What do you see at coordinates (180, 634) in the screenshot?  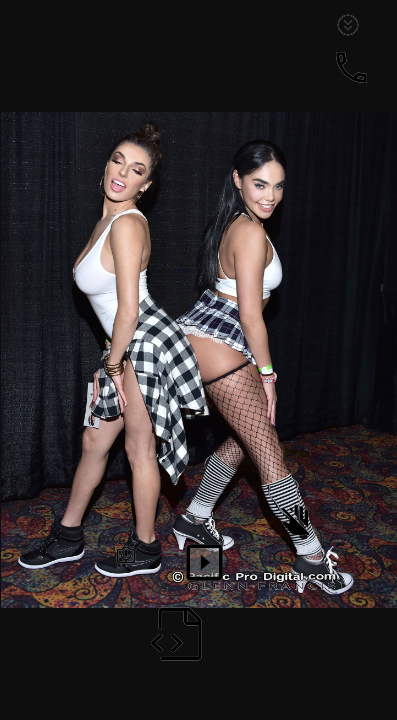 I see `view source code file` at bounding box center [180, 634].